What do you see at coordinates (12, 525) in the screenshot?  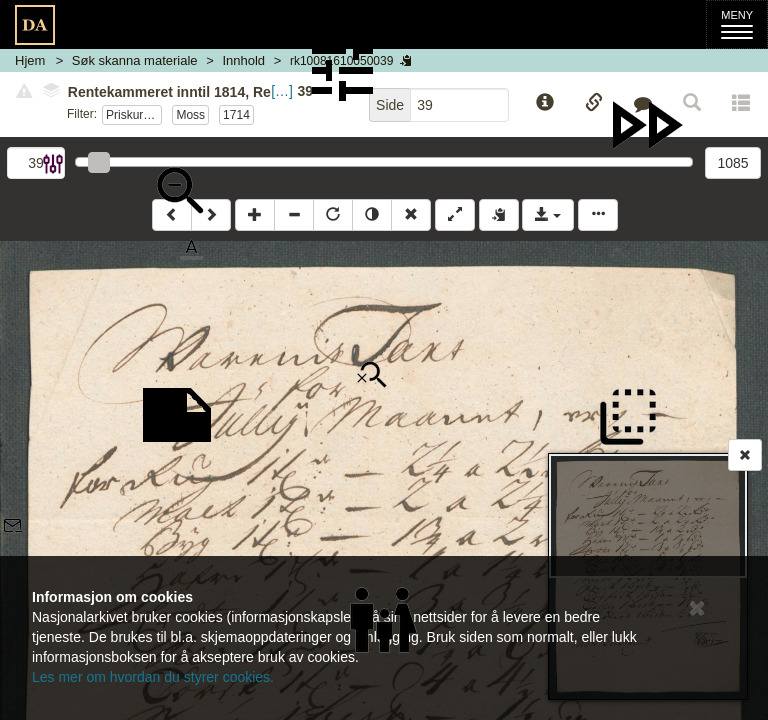 I see `remove an email from your inbox` at bounding box center [12, 525].